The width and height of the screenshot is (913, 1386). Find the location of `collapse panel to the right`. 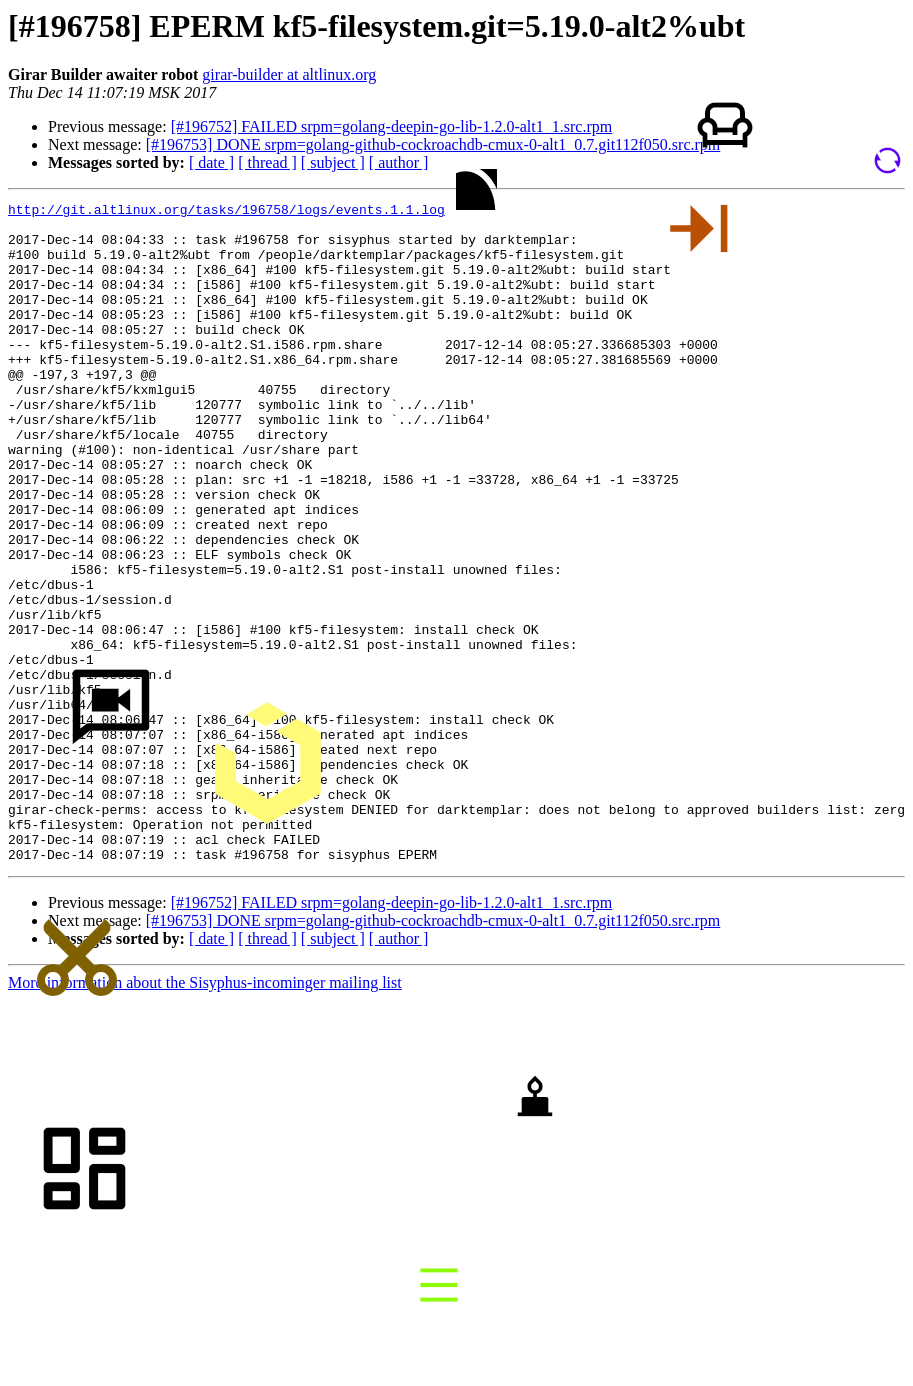

collapse panel to the right is located at coordinates (700, 228).